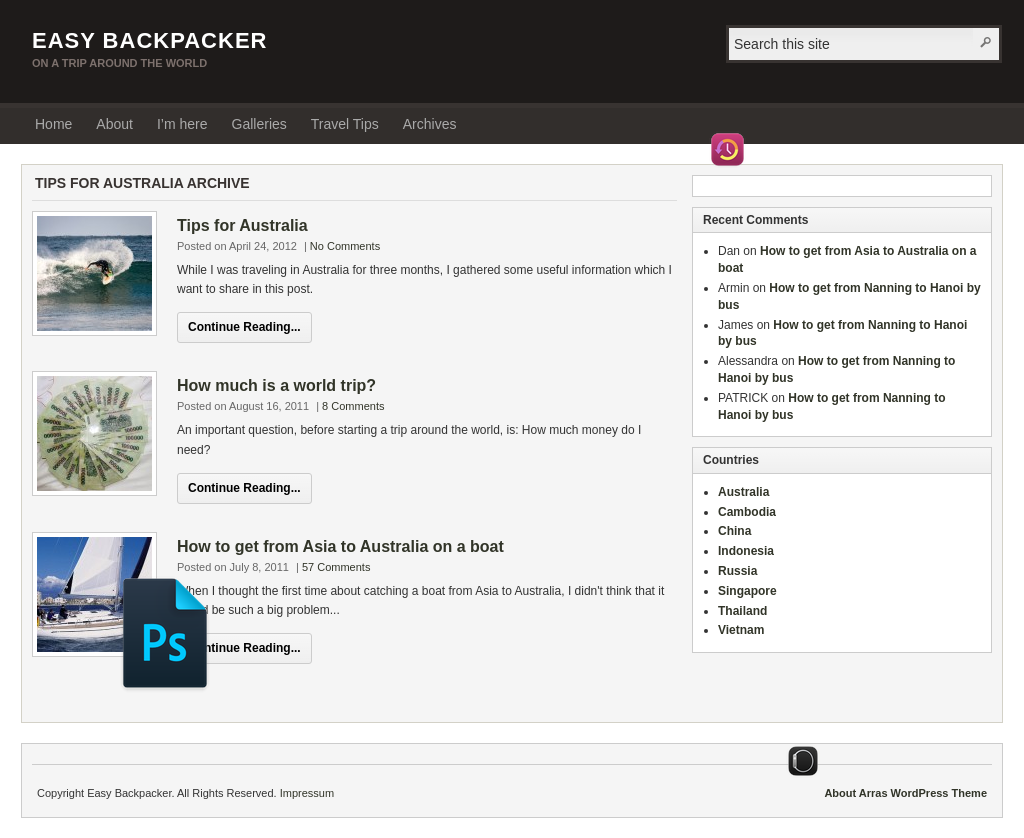 The width and height of the screenshot is (1024, 838). What do you see at coordinates (165, 633) in the screenshot?
I see `a photoshop document file` at bounding box center [165, 633].